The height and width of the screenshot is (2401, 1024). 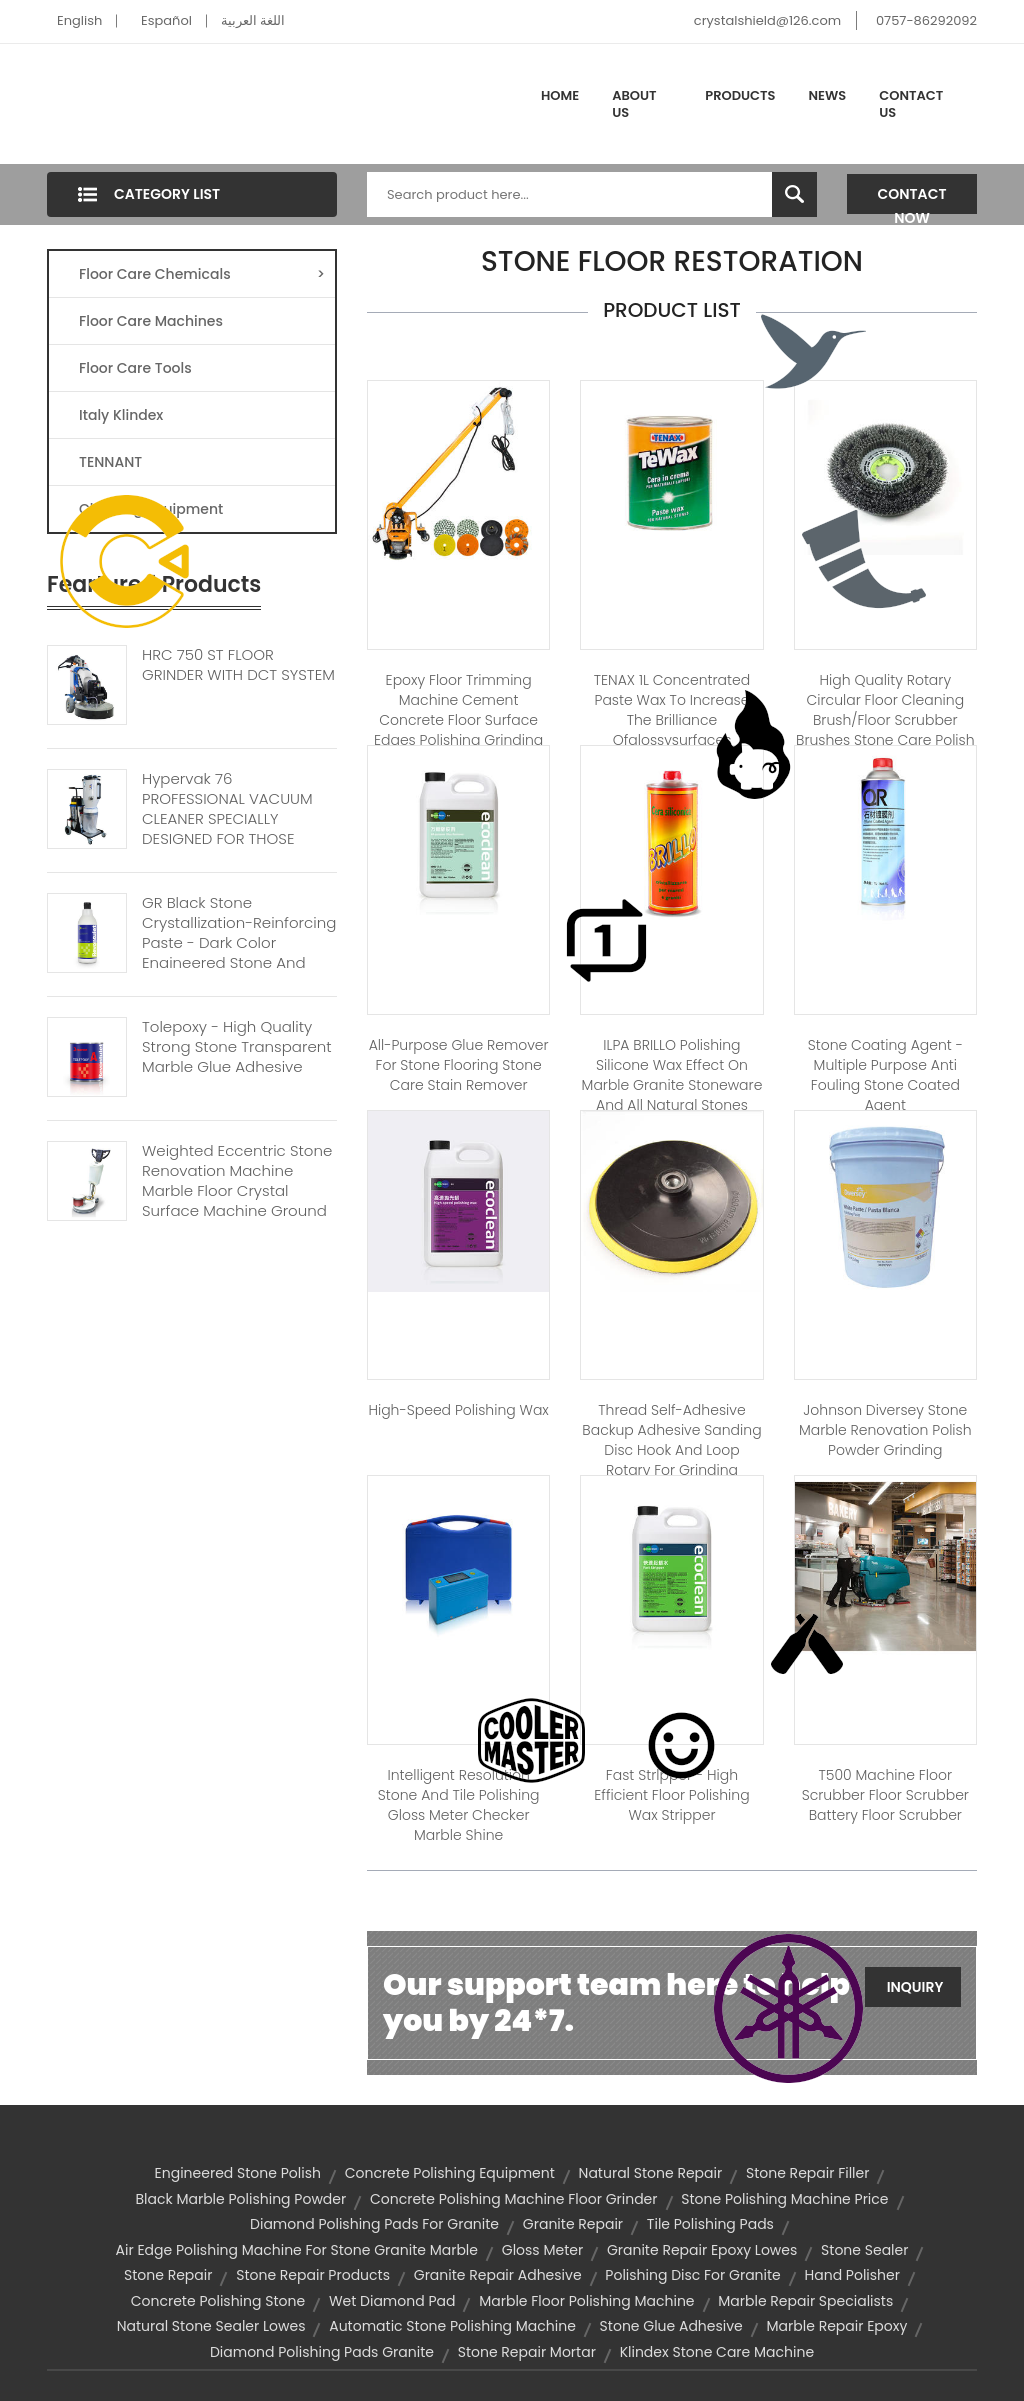 What do you see at coordinates (753, 744) in the screenshot?
I see `open Firefly III personal finance manager` at bounding box center [753, 744].